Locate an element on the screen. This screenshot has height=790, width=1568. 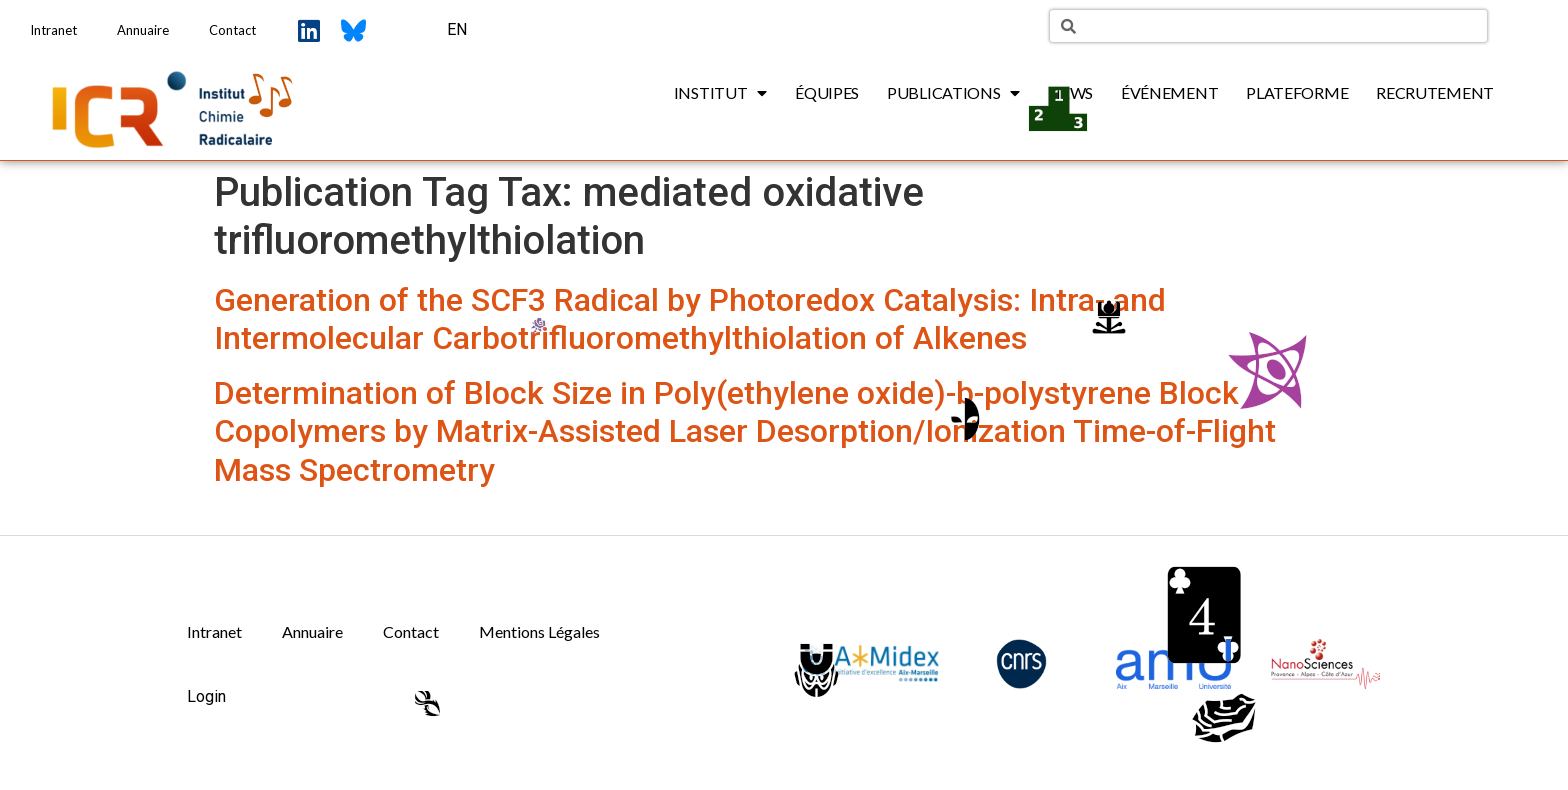
access meditation or mindfulness features is located at coordinates (1109, 317).